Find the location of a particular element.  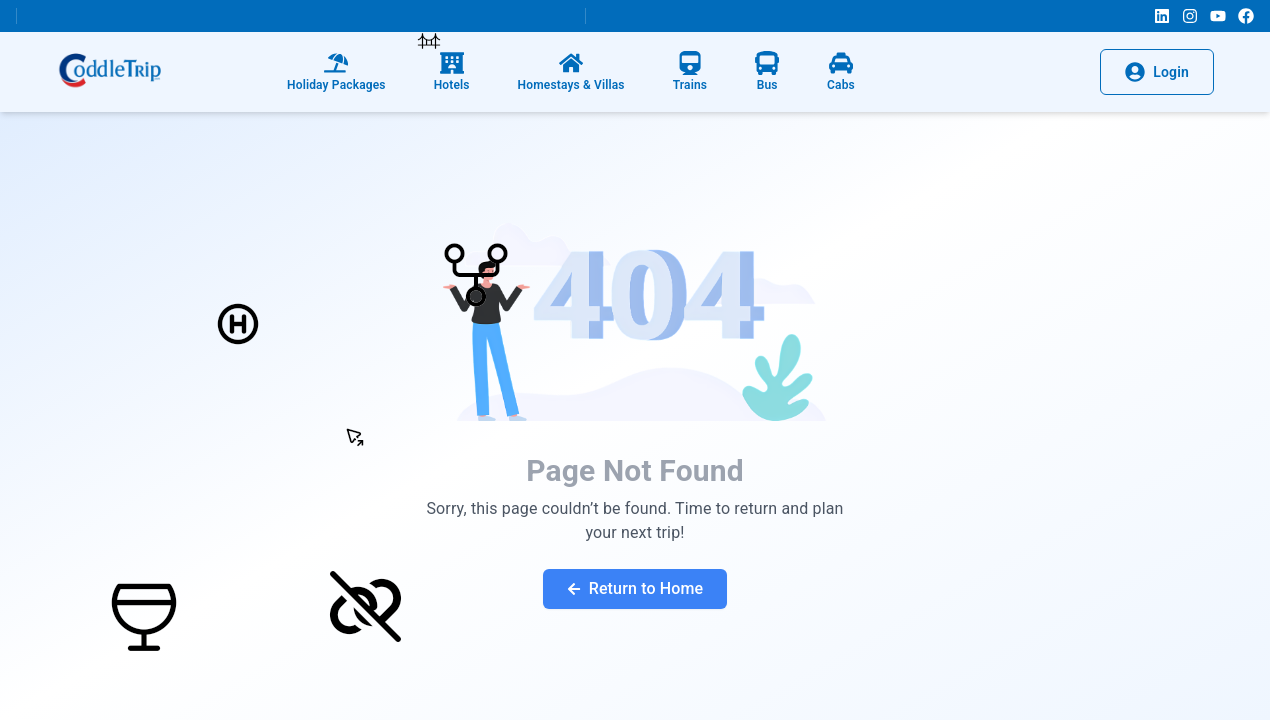

navigate to section H or category H is located at coordinates (238, 324).